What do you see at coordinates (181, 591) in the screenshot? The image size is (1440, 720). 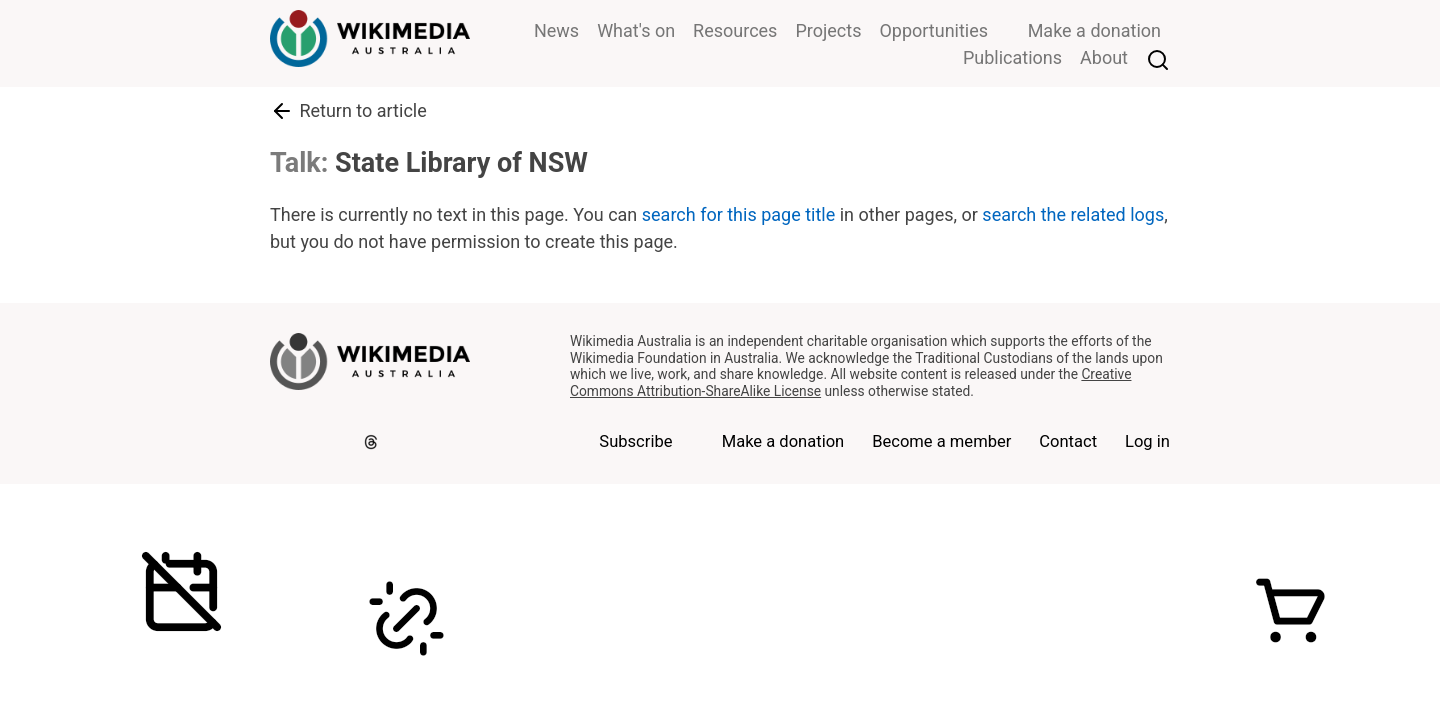 I see `disable calendar or scheduling features` at bounding box center [181, 591].